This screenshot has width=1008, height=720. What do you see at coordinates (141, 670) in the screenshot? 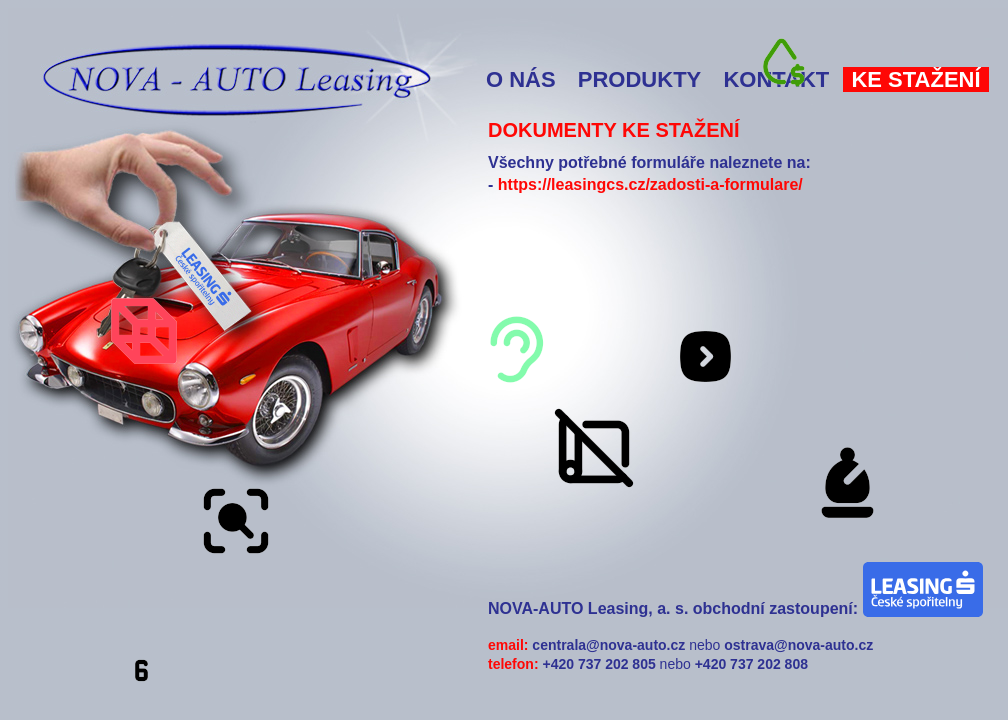
I see `indicates item number 6 in a list or sequence` at bounding box center [141, 670].